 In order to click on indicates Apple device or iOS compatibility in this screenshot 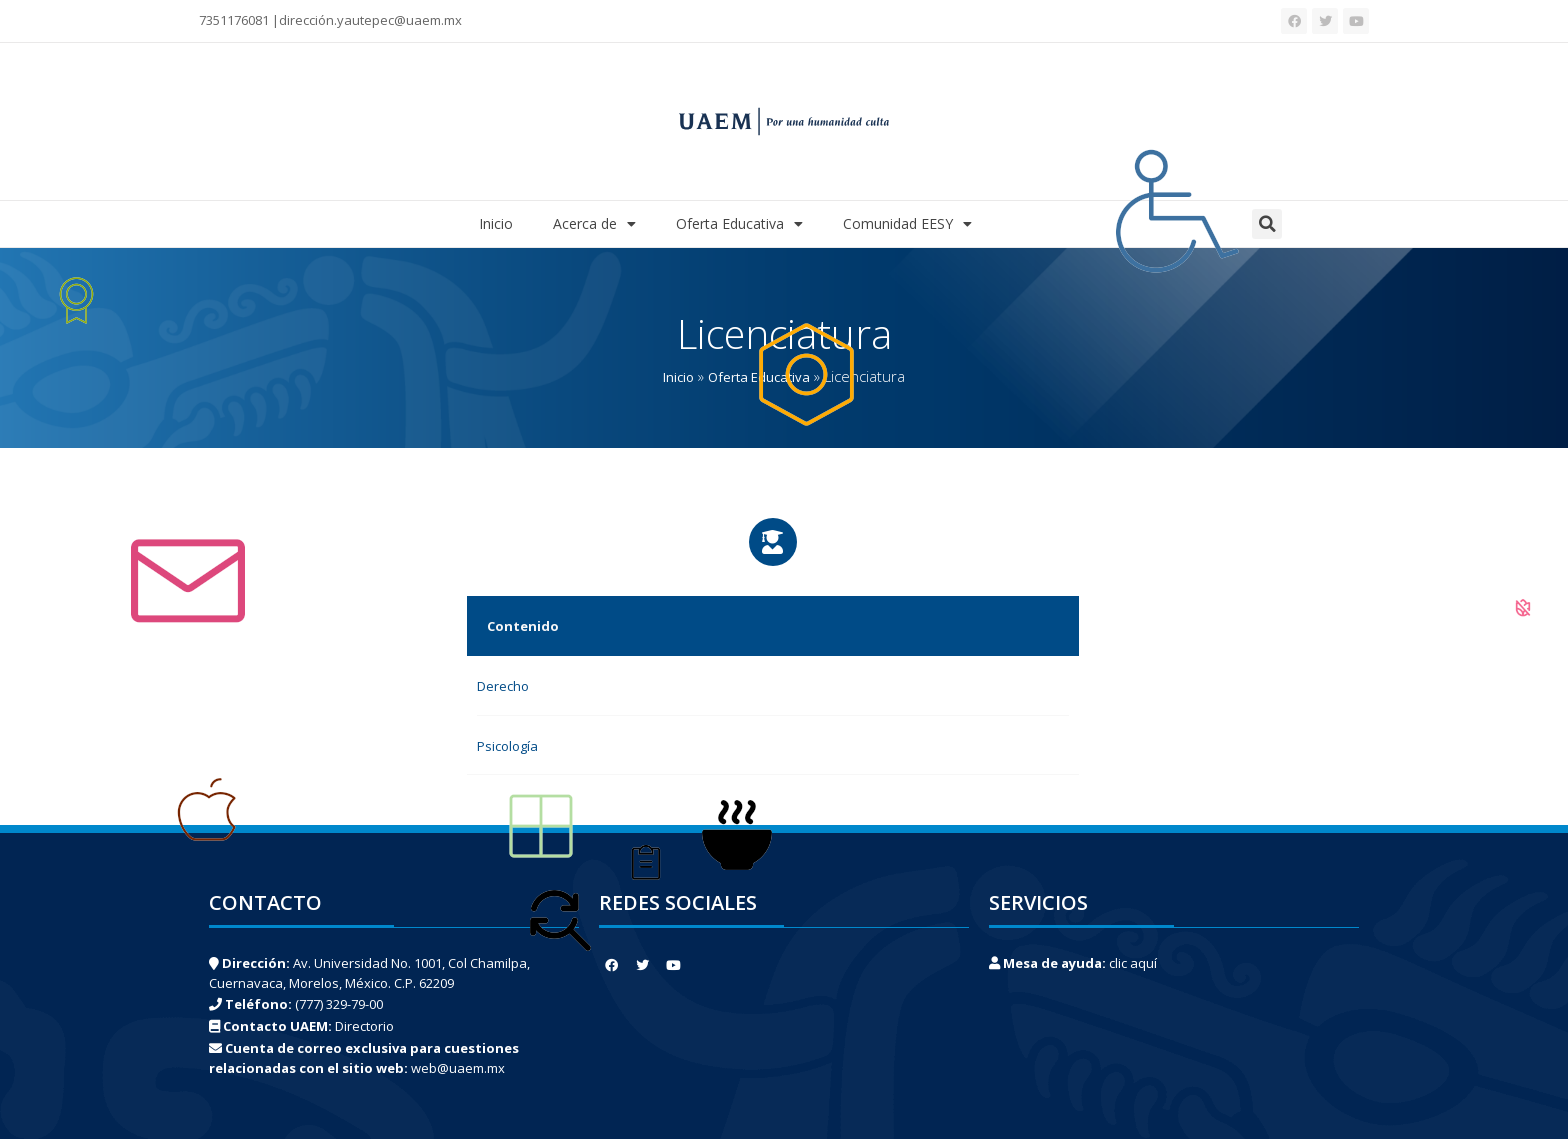, I will do `click(209, 814)`.